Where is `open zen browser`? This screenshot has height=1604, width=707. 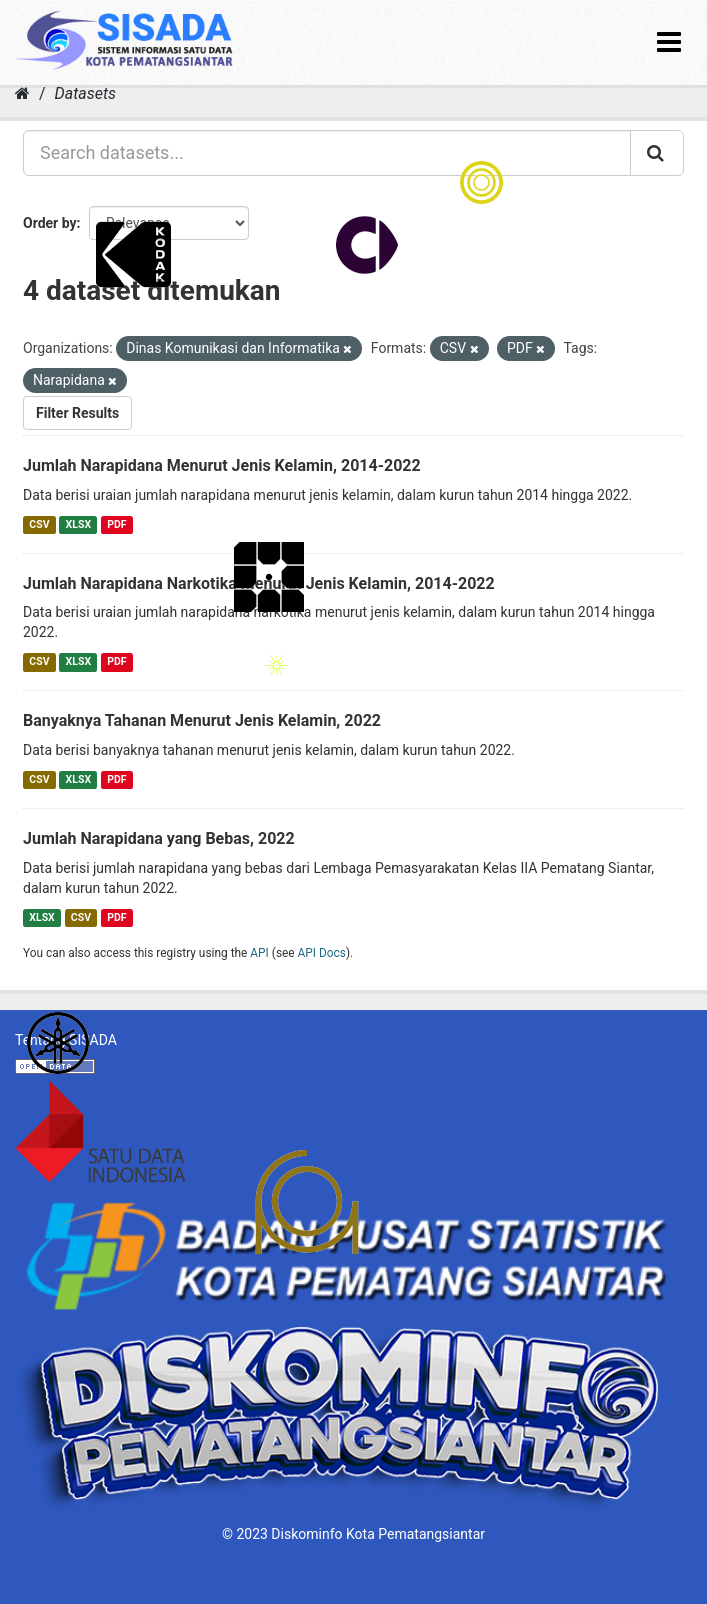
open zen browser is located at coordinates (481, 182).